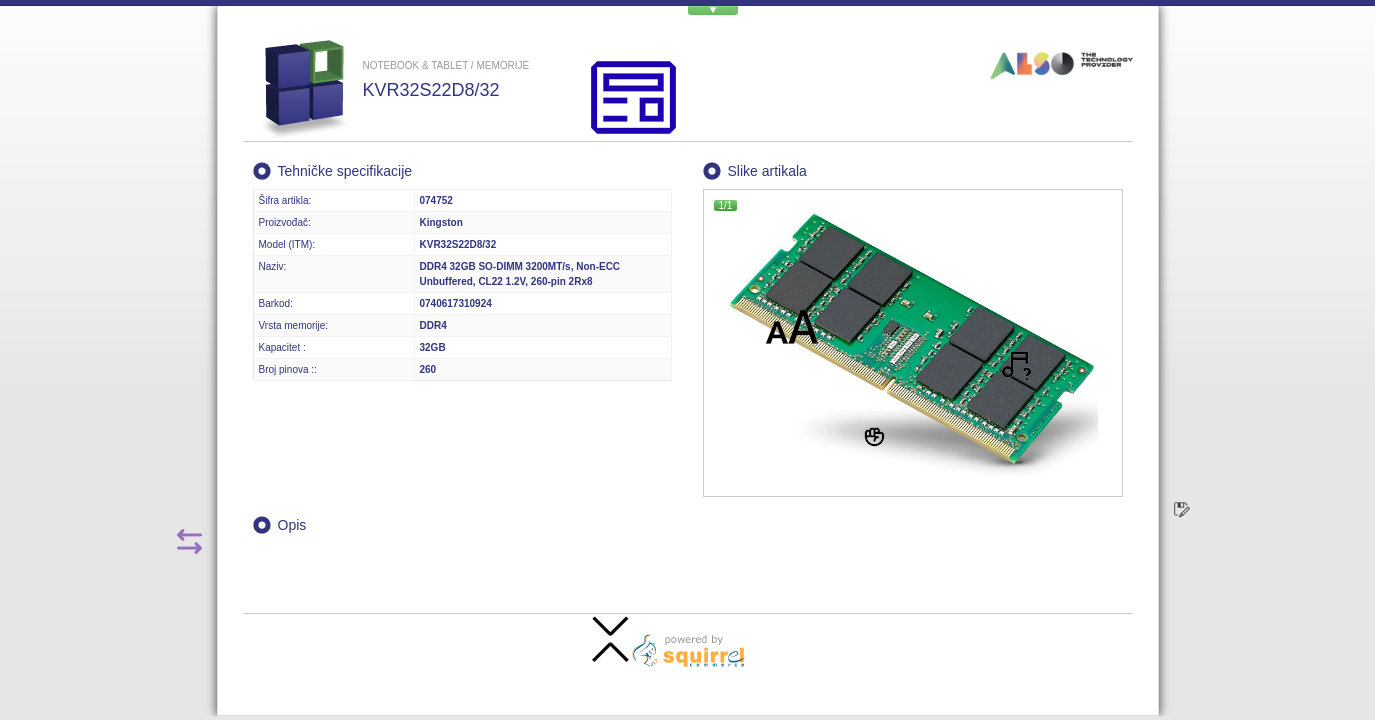  Describe the element at coordinates (792, 325) in the screenshot. I see `adjust text size settings` at that location.